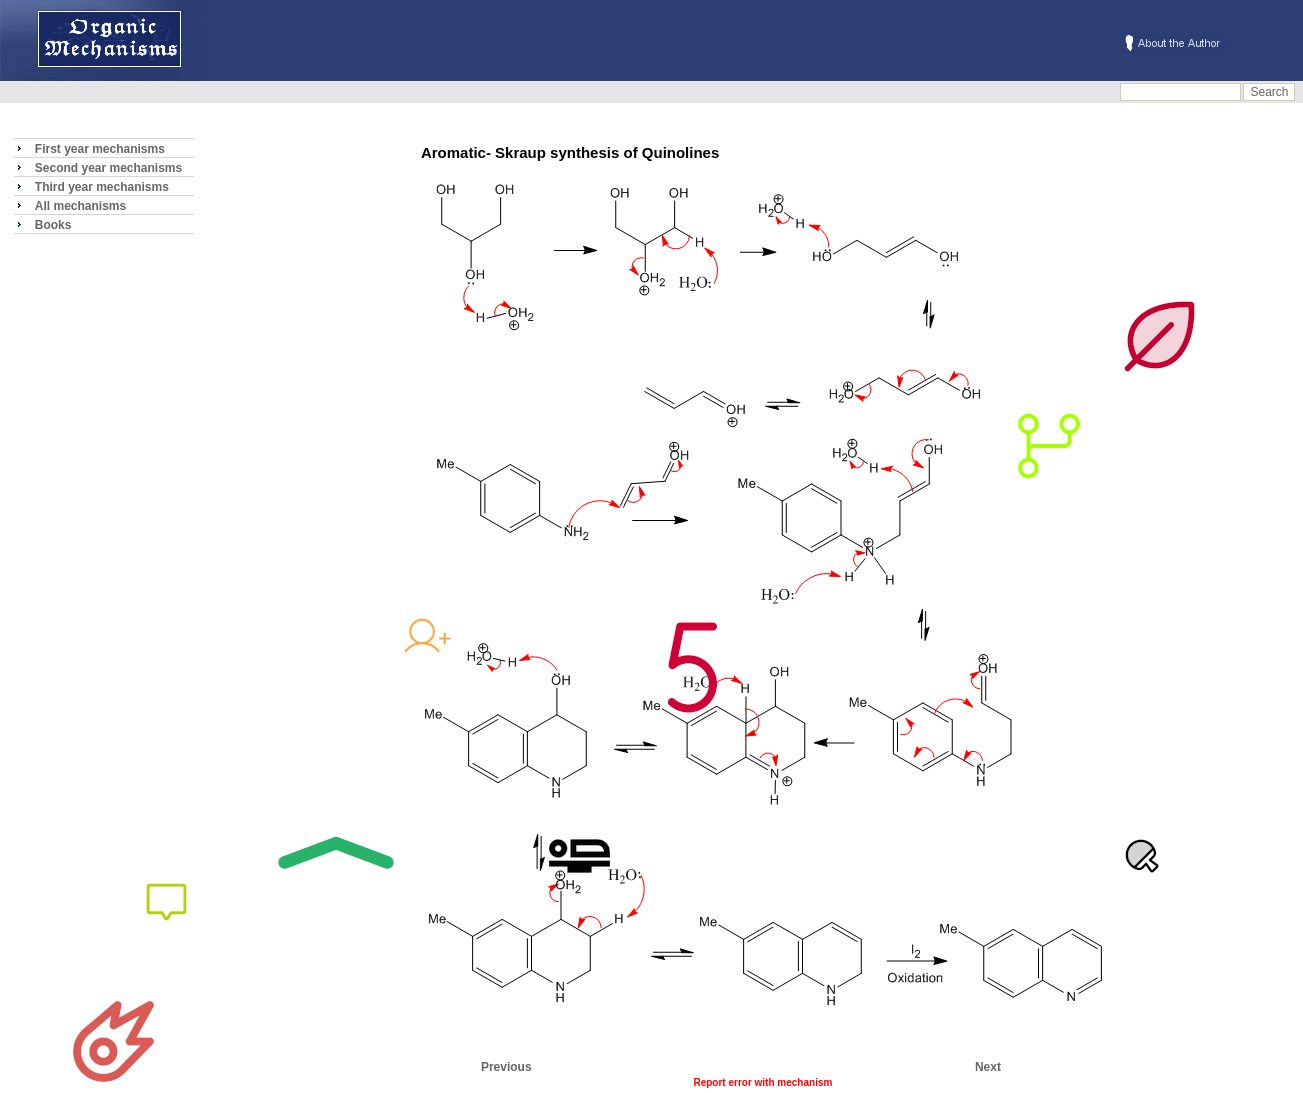 This screenshot has width=1303, height=1093. Describe the element at coordinates (1159, 336) in the screenshot. I see `eco-friendly or sustainable option` at that location.